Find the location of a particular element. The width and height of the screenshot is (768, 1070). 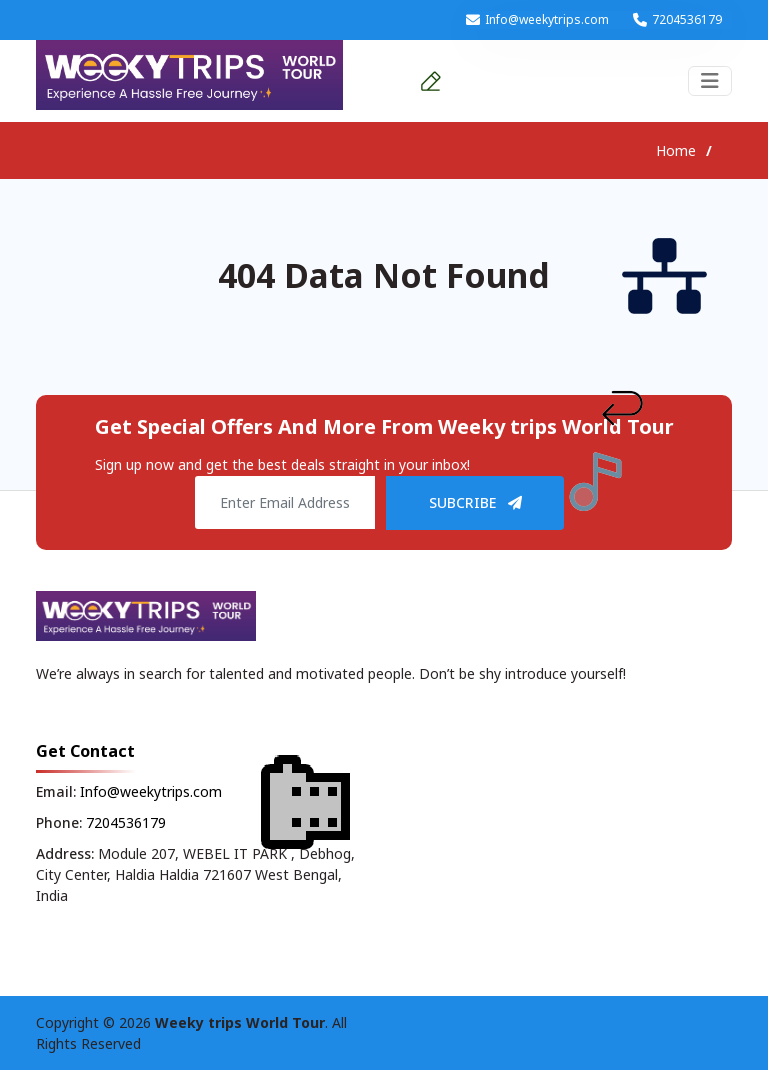

view network connections is located at coordinates (664, 277).